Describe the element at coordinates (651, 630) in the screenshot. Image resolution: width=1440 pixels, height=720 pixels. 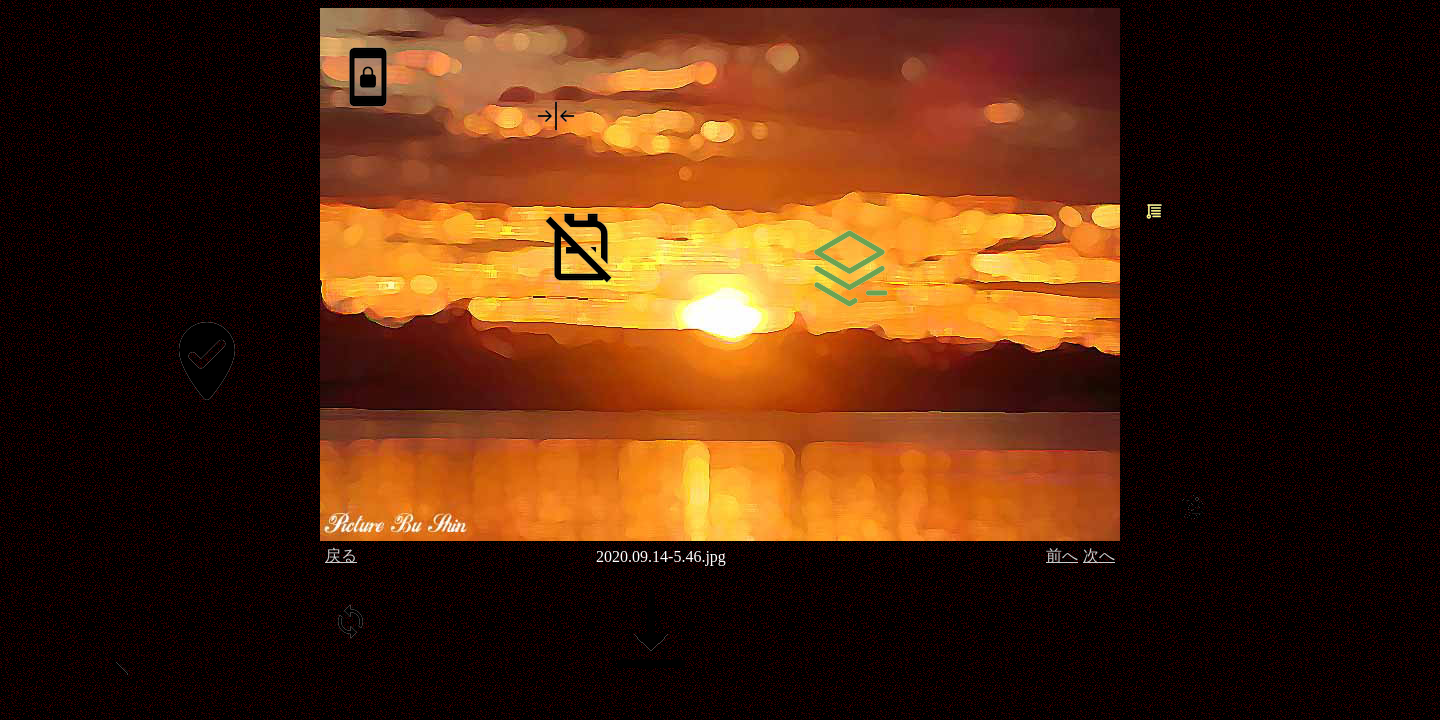
I see `align content to the bottom of a container` at that location.